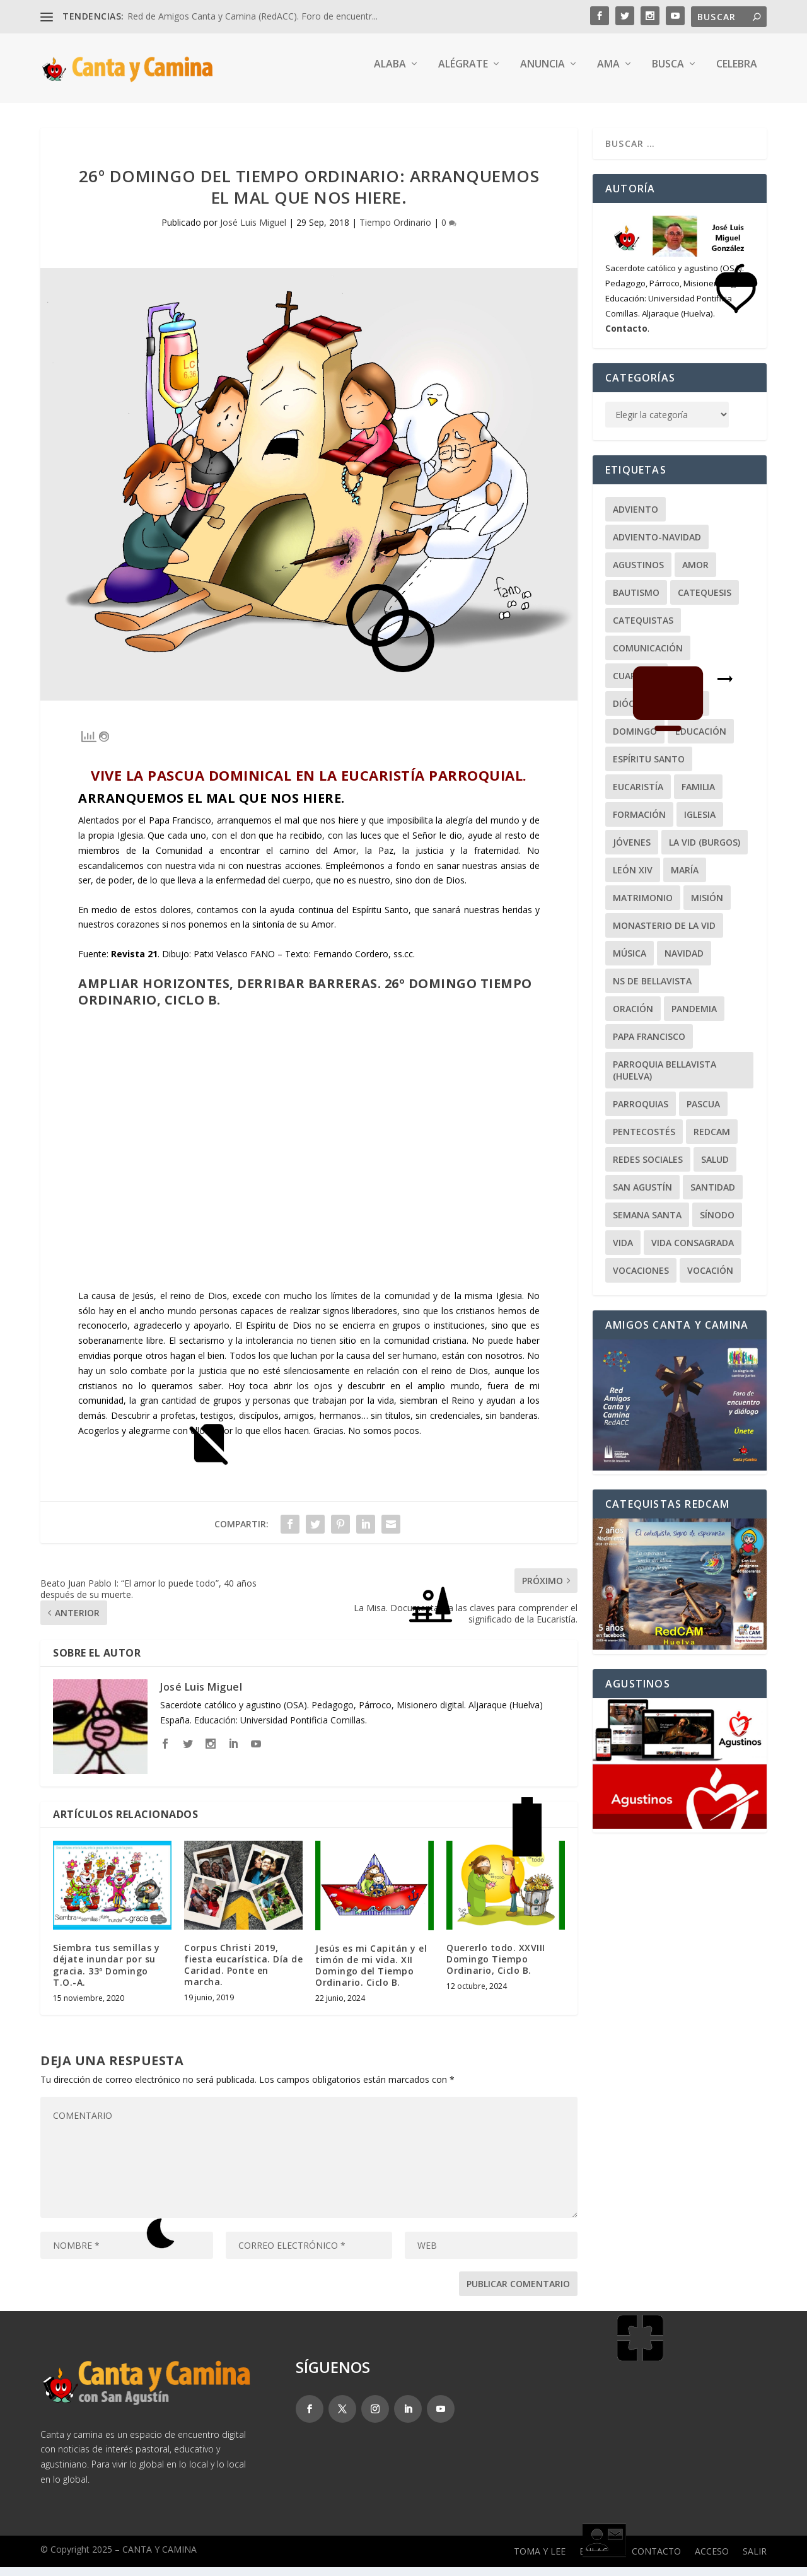 Image resolution: width=807 pixels, height=2576 pixels. I want to click on no SIM card detected, so click(209, 1443).